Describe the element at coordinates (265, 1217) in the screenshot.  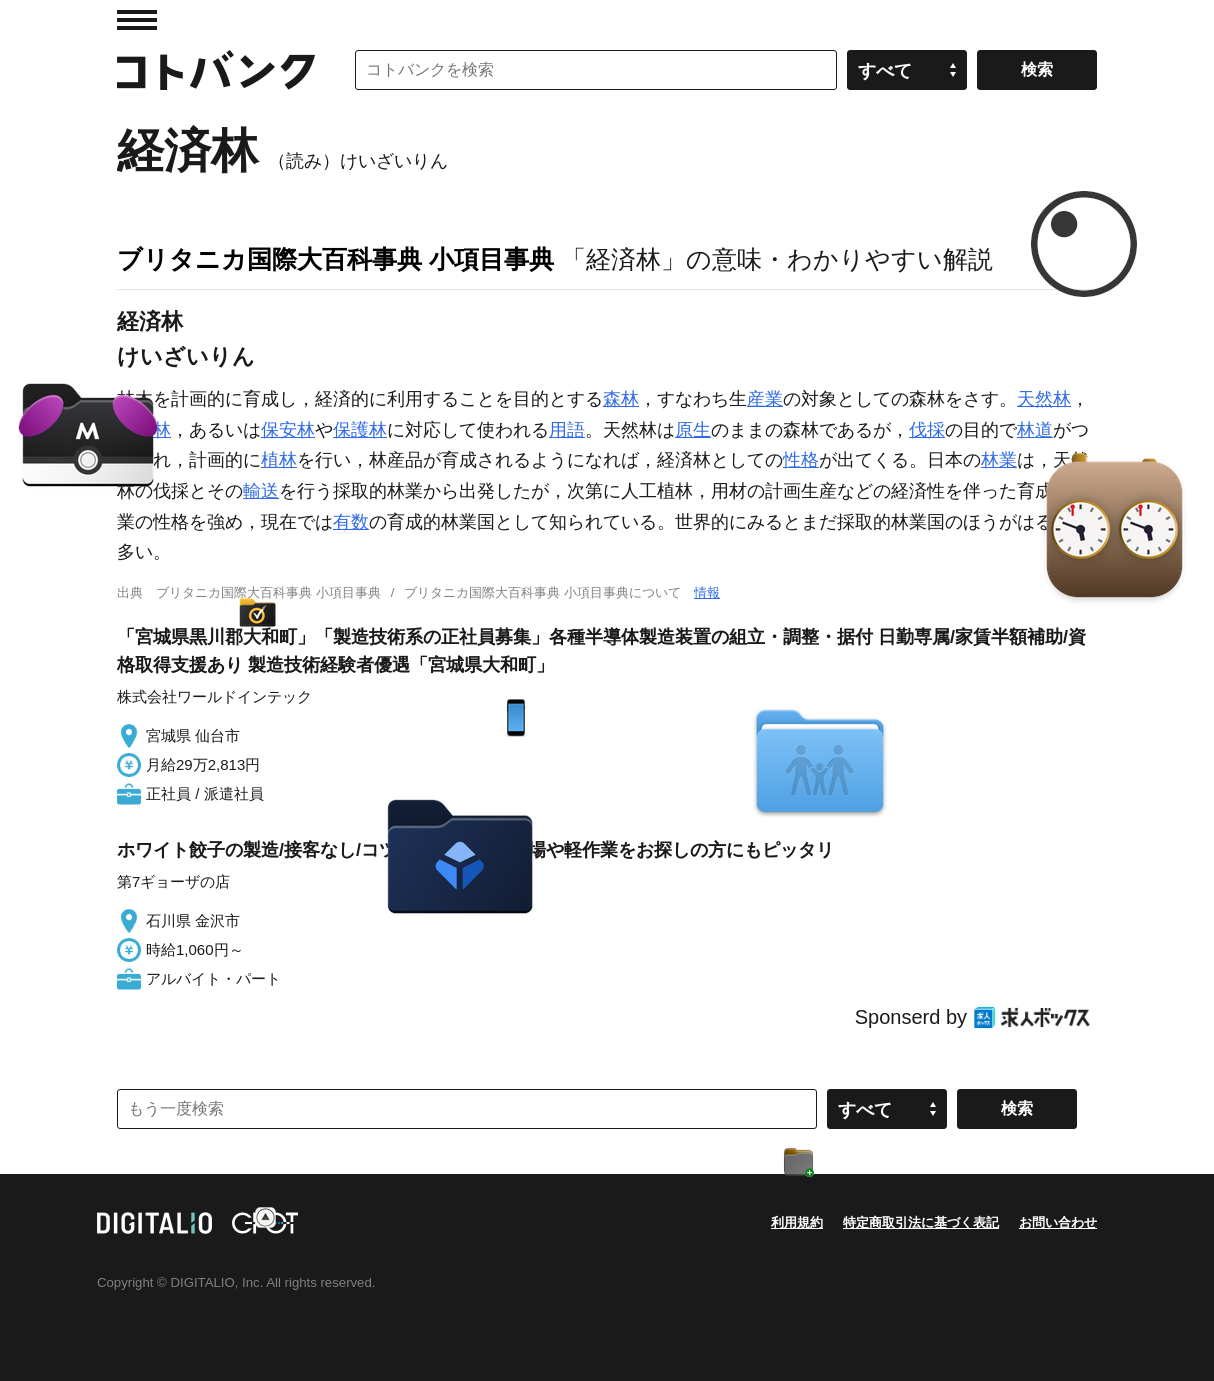
I see `launch AppImageLauncher application` at that location.